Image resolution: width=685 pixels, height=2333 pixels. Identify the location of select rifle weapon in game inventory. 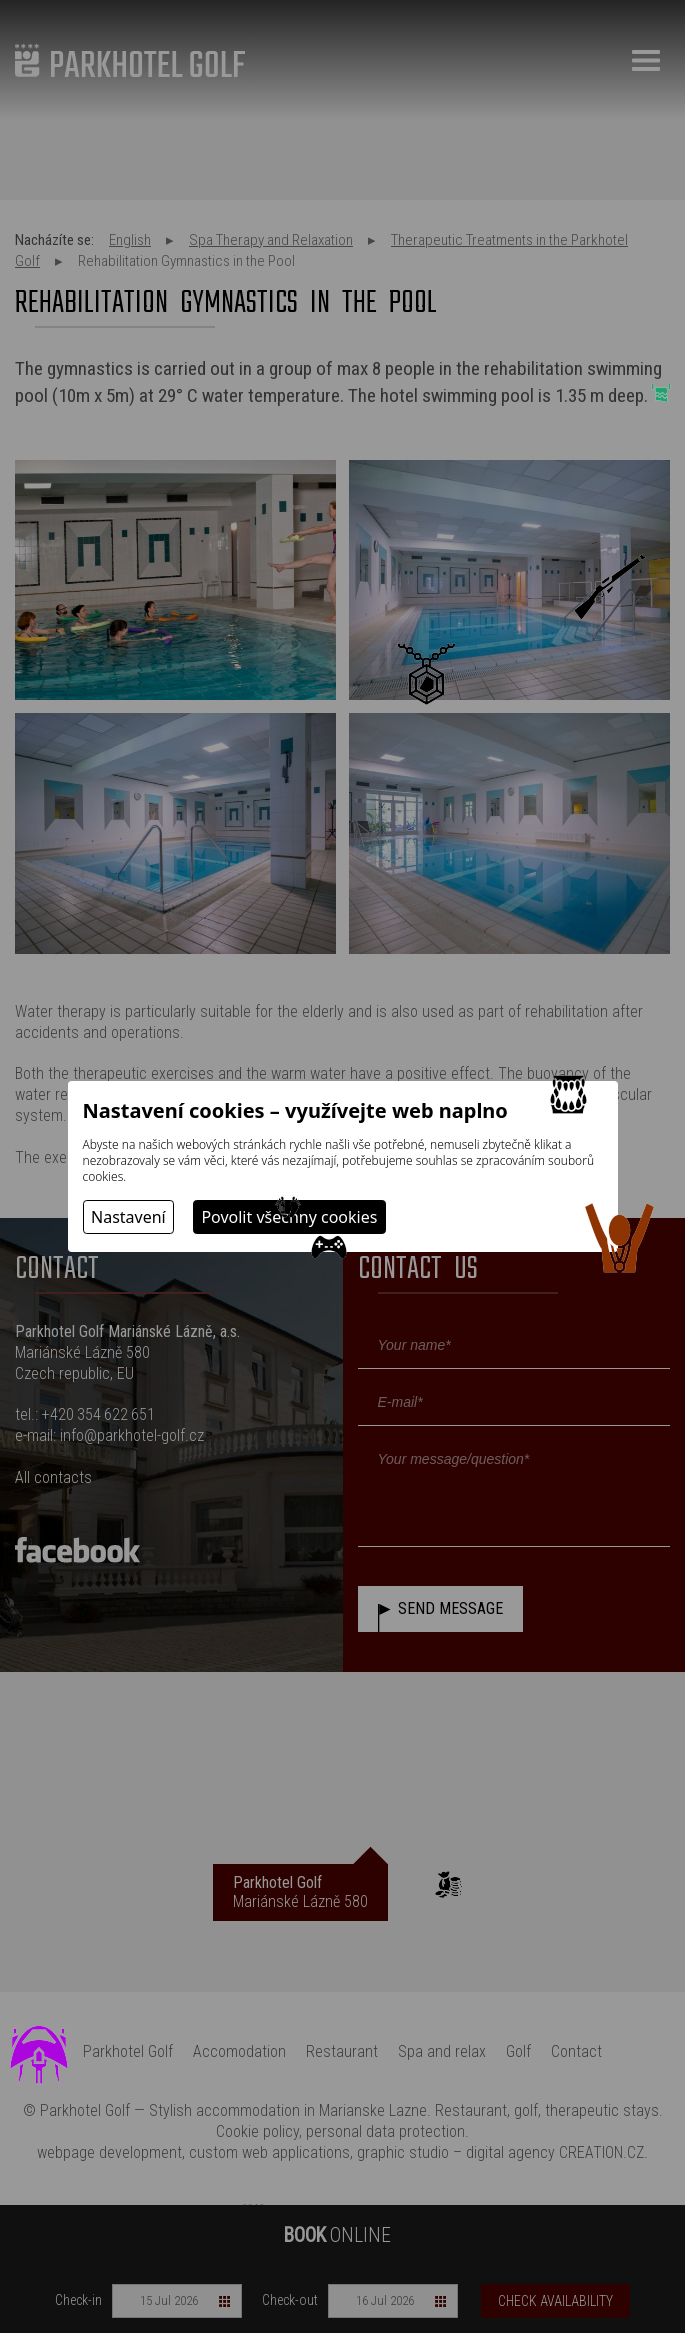
(610, 587).